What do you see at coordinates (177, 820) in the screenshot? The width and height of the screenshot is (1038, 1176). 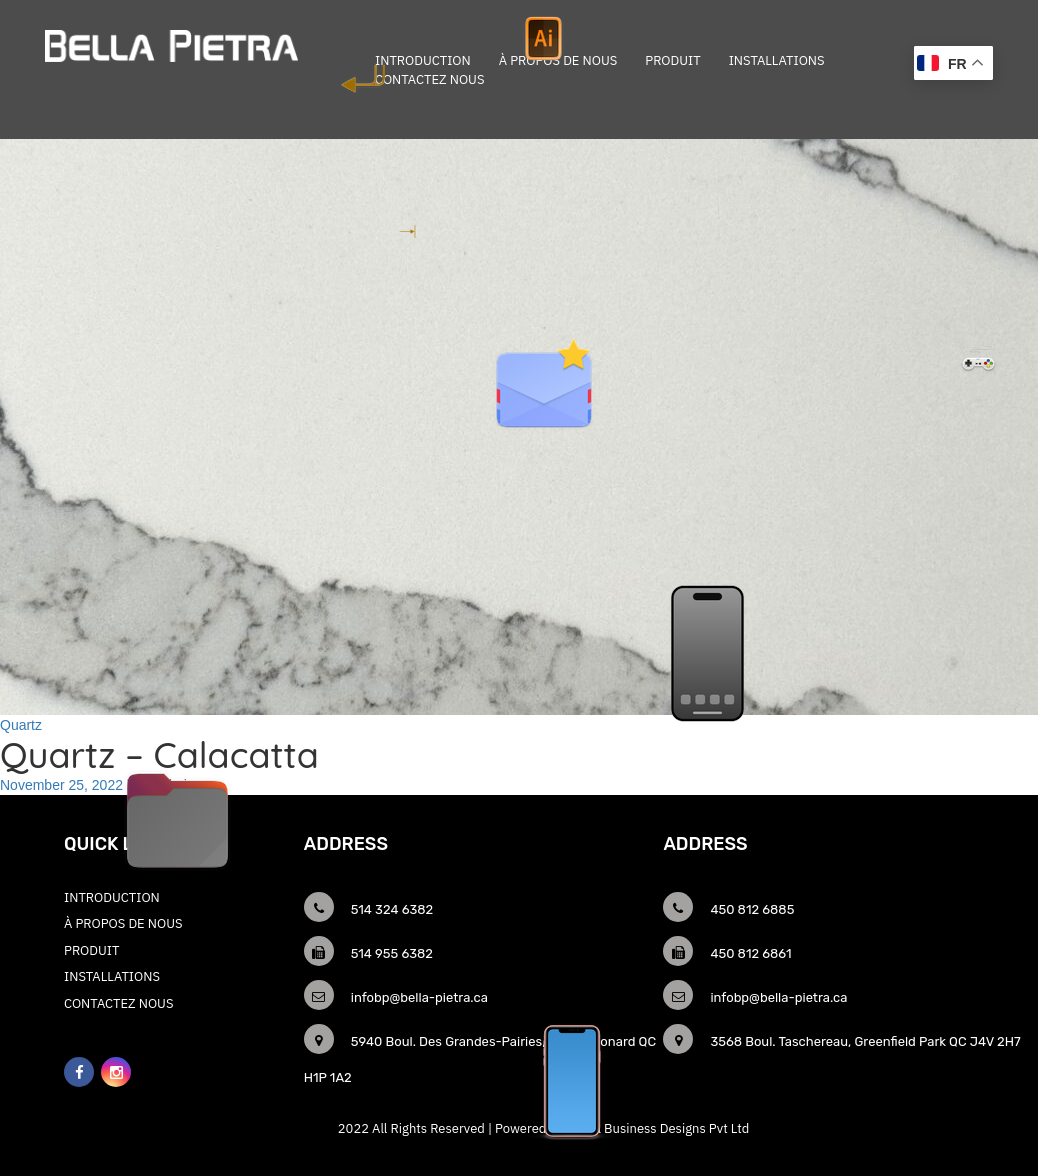 I see `open folder or directory` at bounding box center [177, 820].